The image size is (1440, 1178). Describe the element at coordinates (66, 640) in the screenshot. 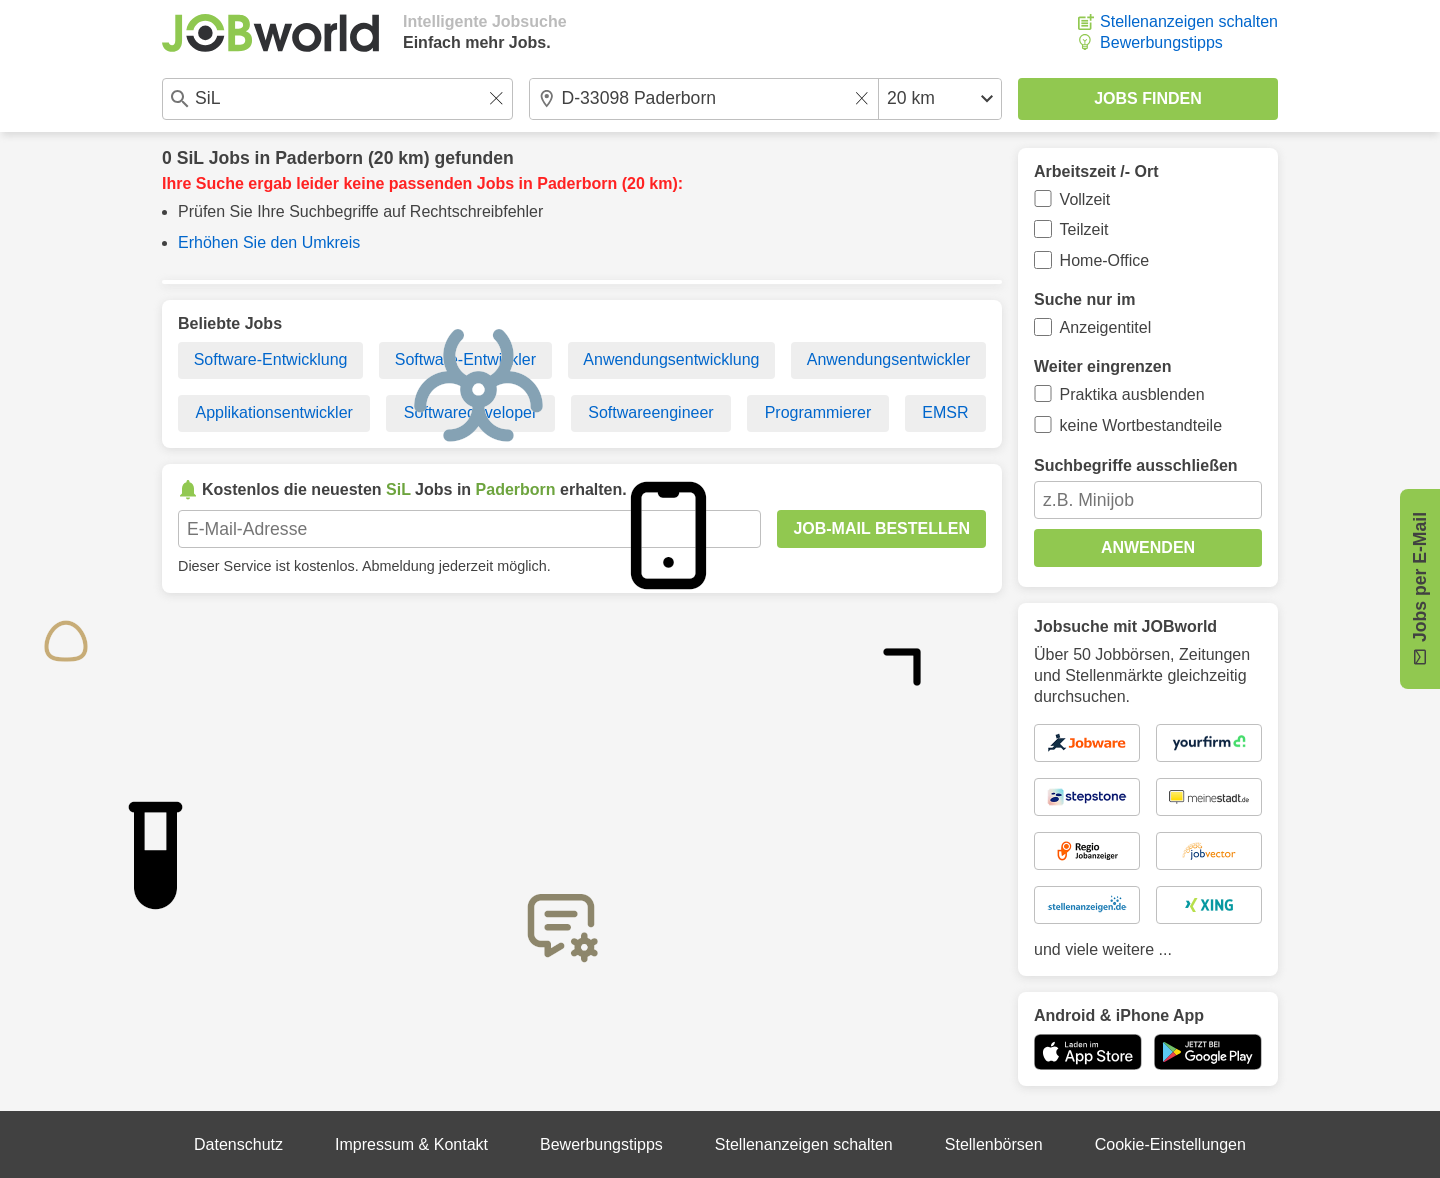

I see `represents an abstract shape or freeform object` at that location.